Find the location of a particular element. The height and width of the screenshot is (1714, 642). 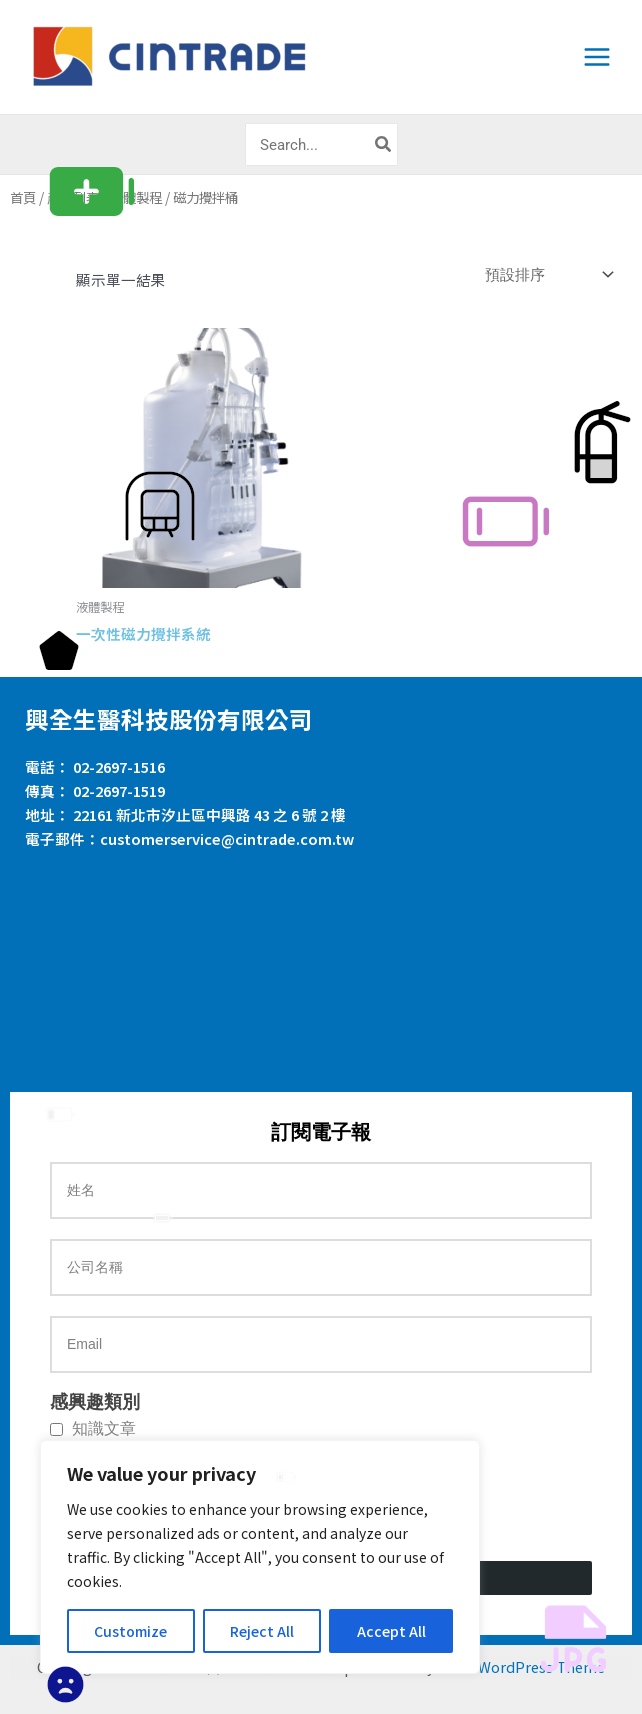

view or open a JPG image file is located at coordinates (575, 1641).